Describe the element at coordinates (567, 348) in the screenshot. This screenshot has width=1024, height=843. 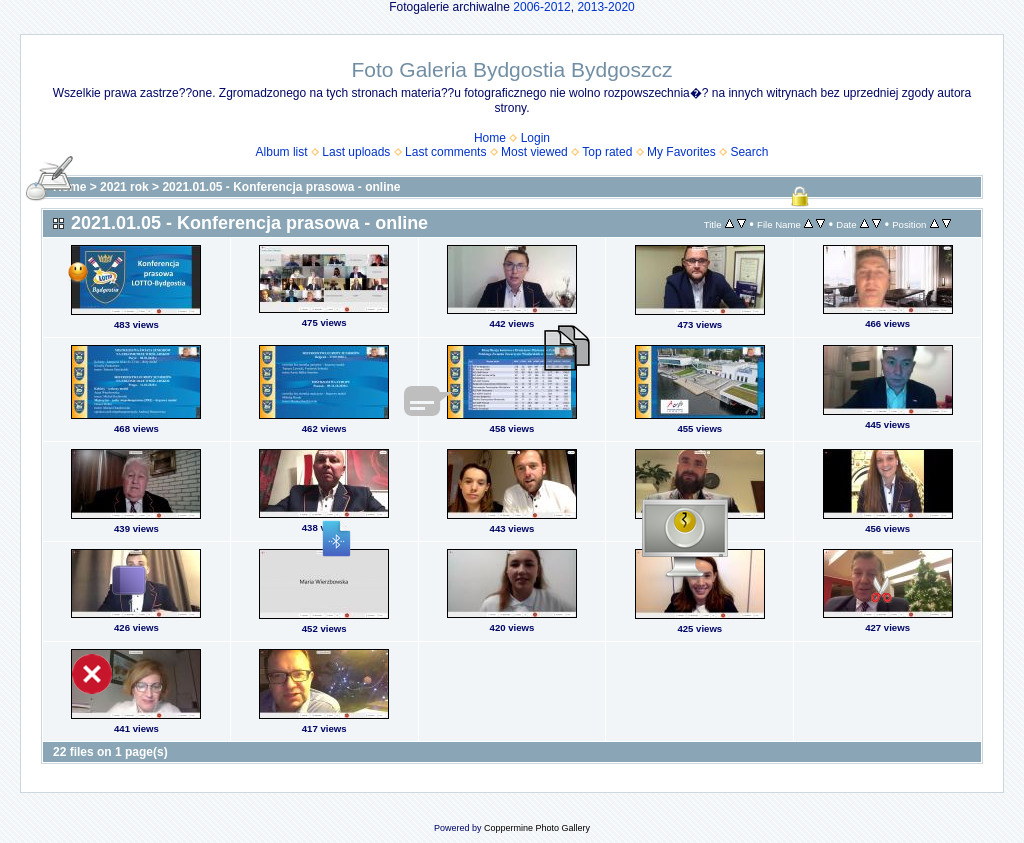
I see `access your documents folder in the sidebar` at that location.